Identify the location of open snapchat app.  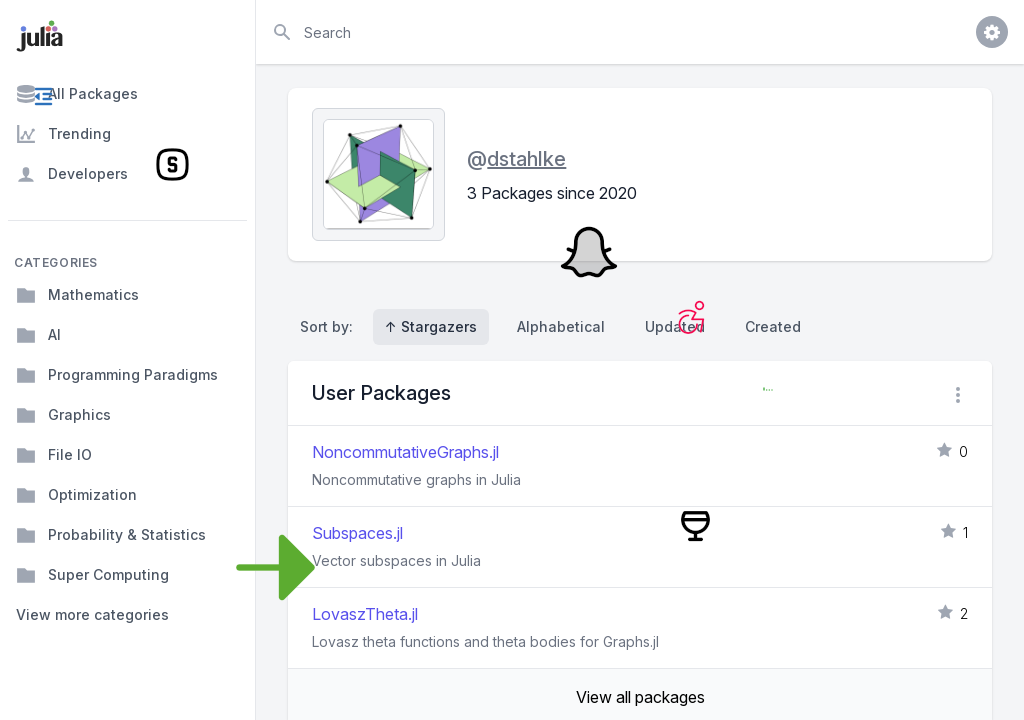
(589, 253).